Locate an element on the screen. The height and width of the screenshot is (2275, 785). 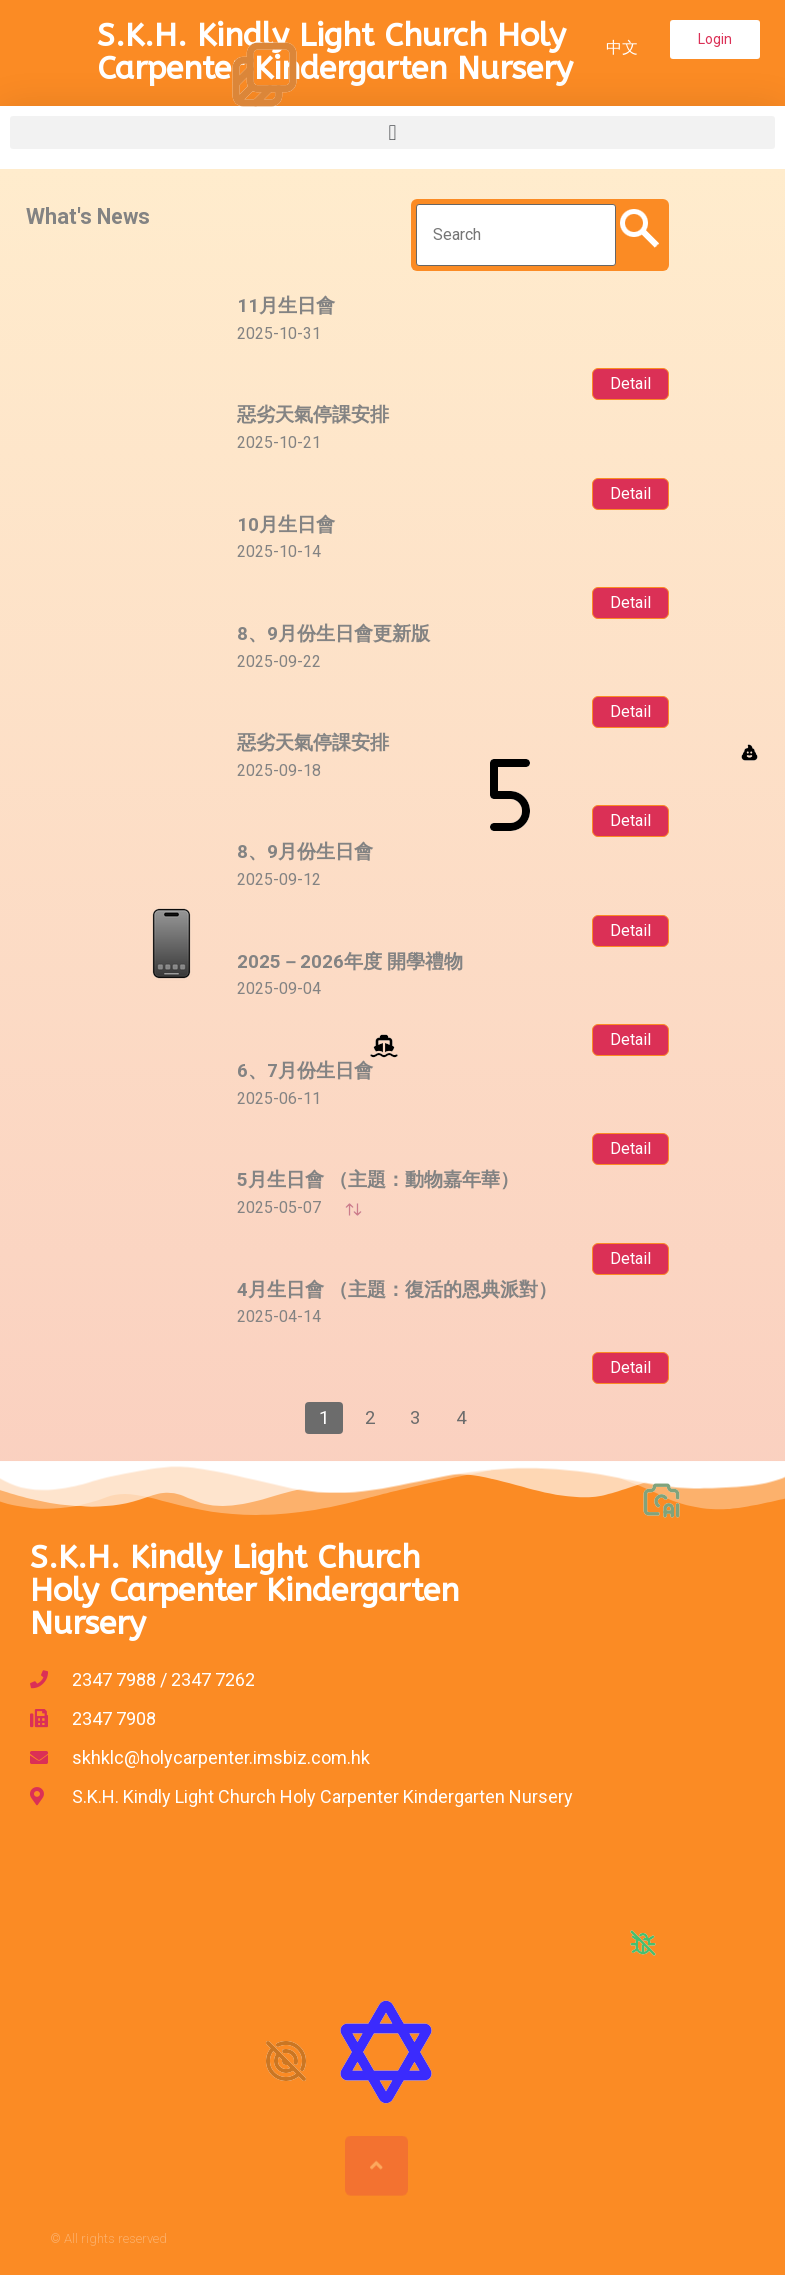
iPhone device icon is located at coordinates (171, 943).